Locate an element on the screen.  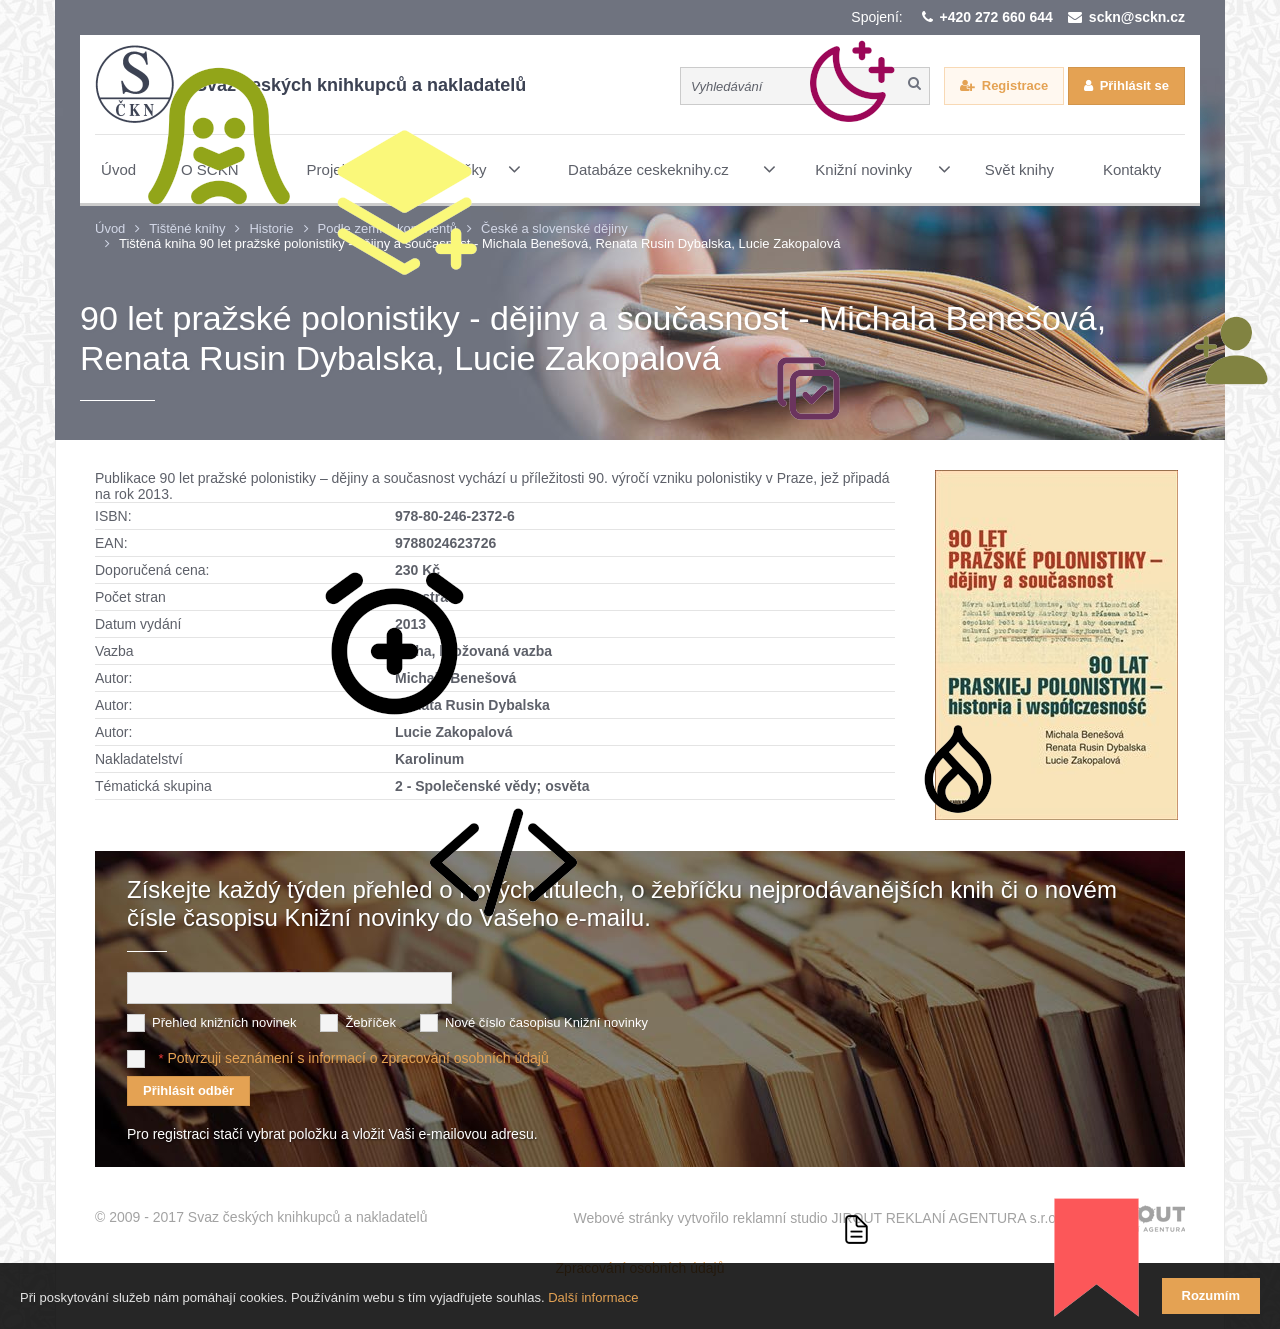
view or edit source code is located at coordinates (503, 862).